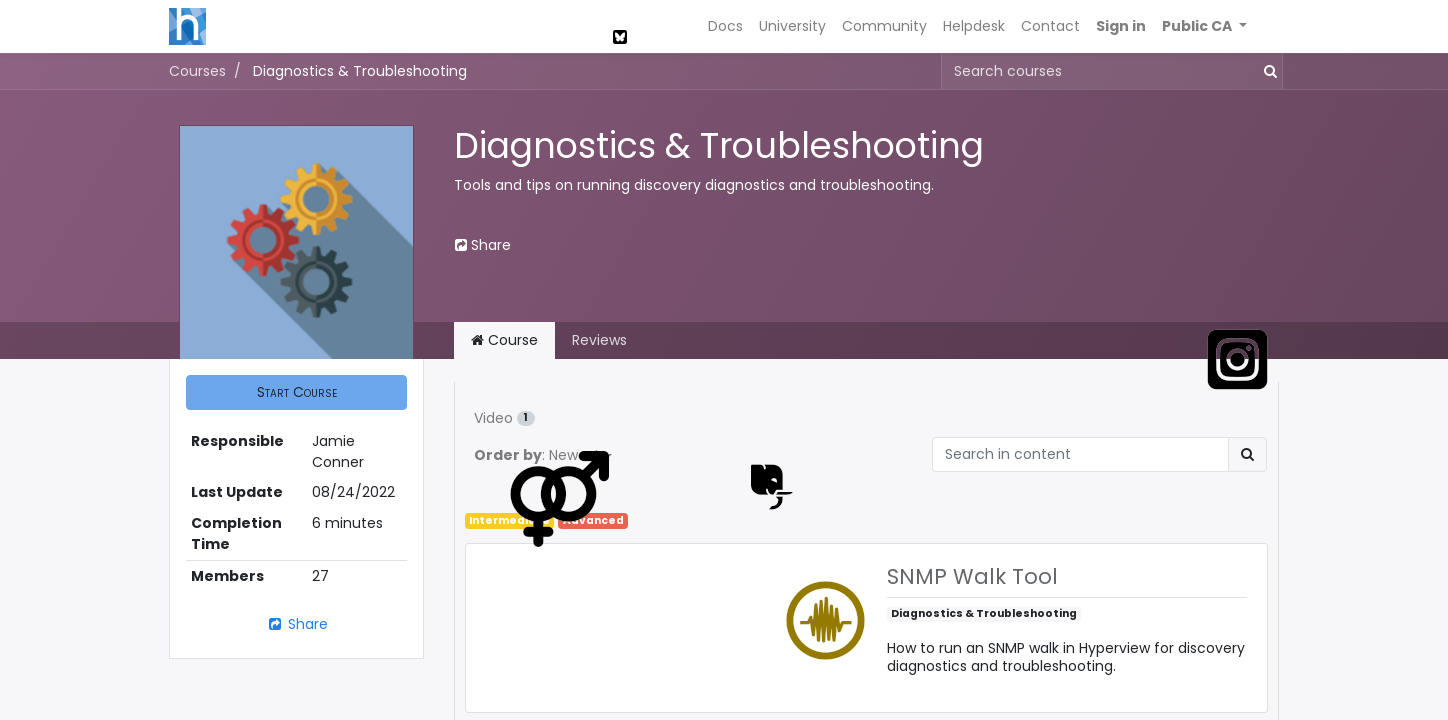  I want to click on deskpro logo, so click(772, 487).